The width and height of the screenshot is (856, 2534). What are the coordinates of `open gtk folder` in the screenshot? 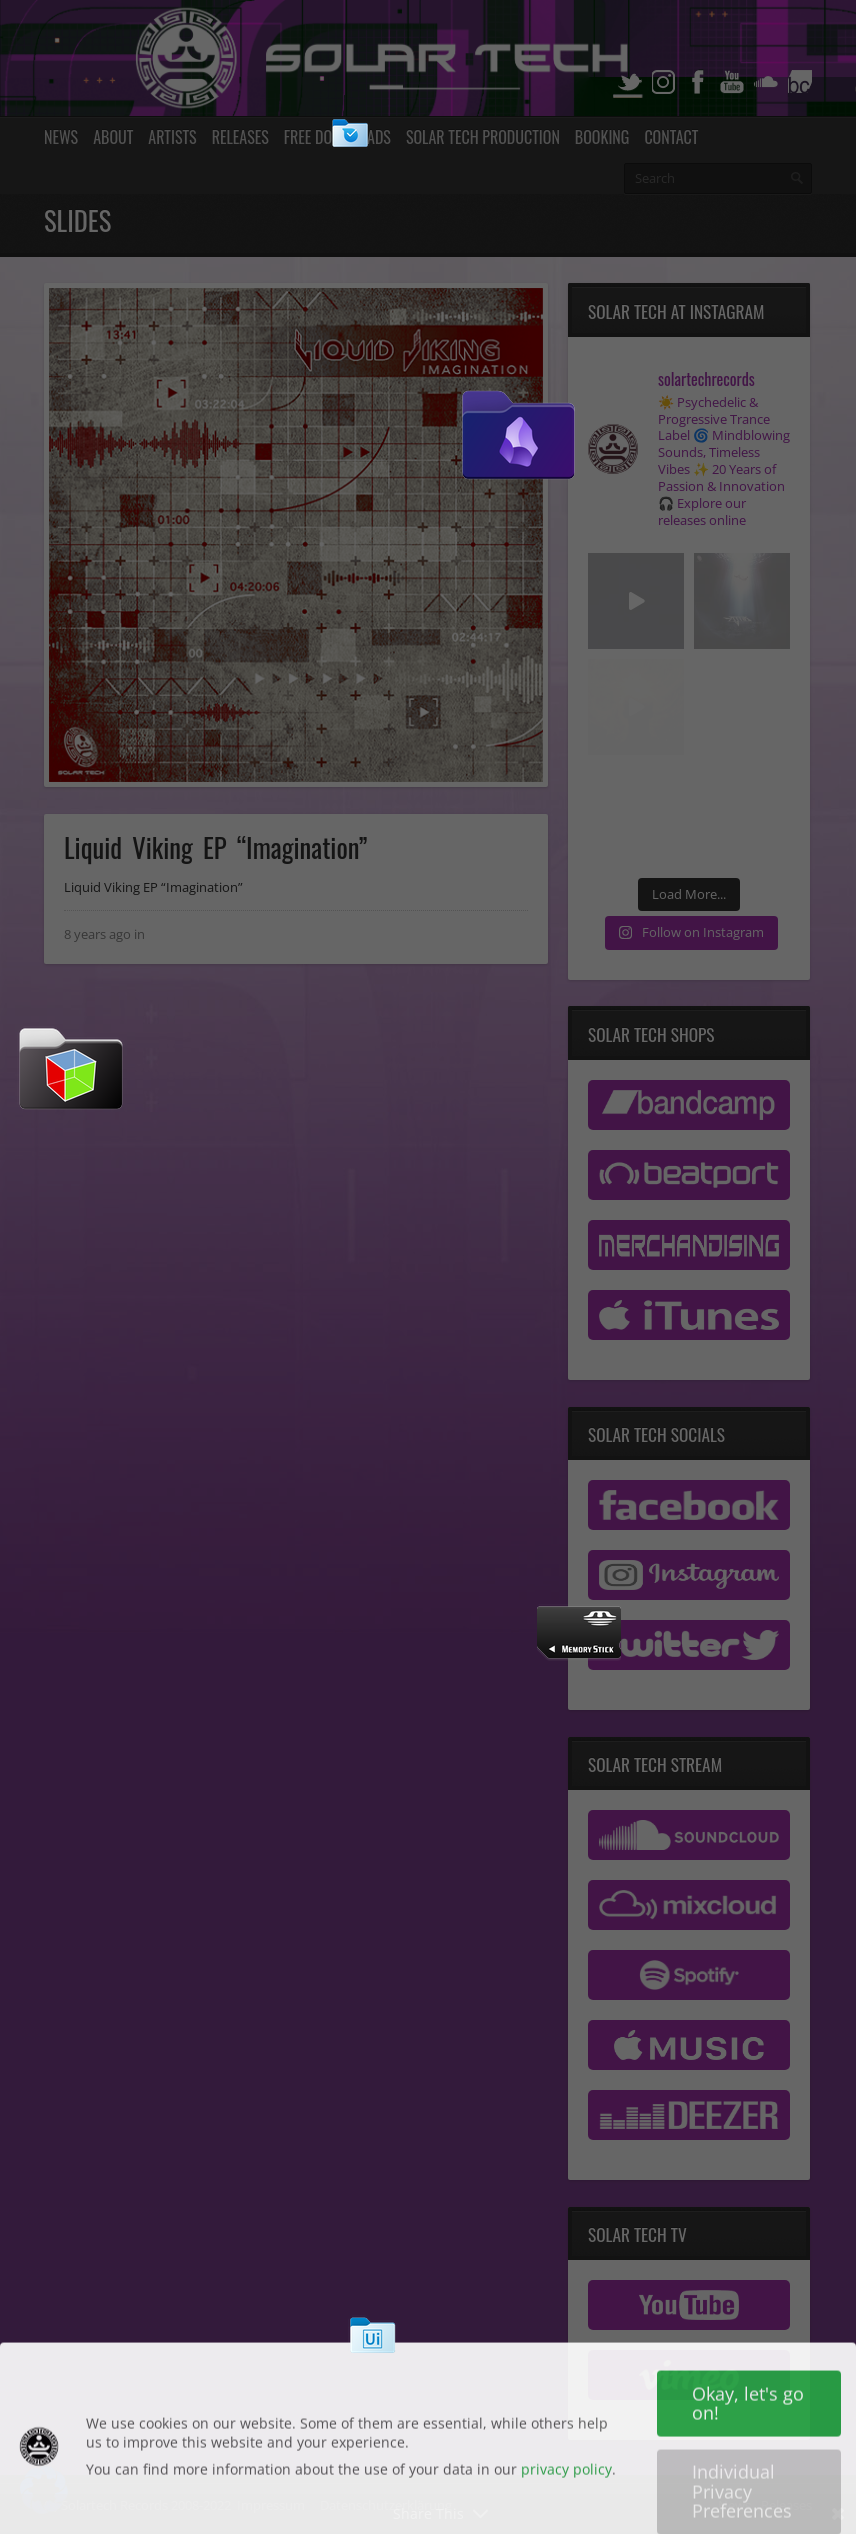 It's located at (70, 1071).